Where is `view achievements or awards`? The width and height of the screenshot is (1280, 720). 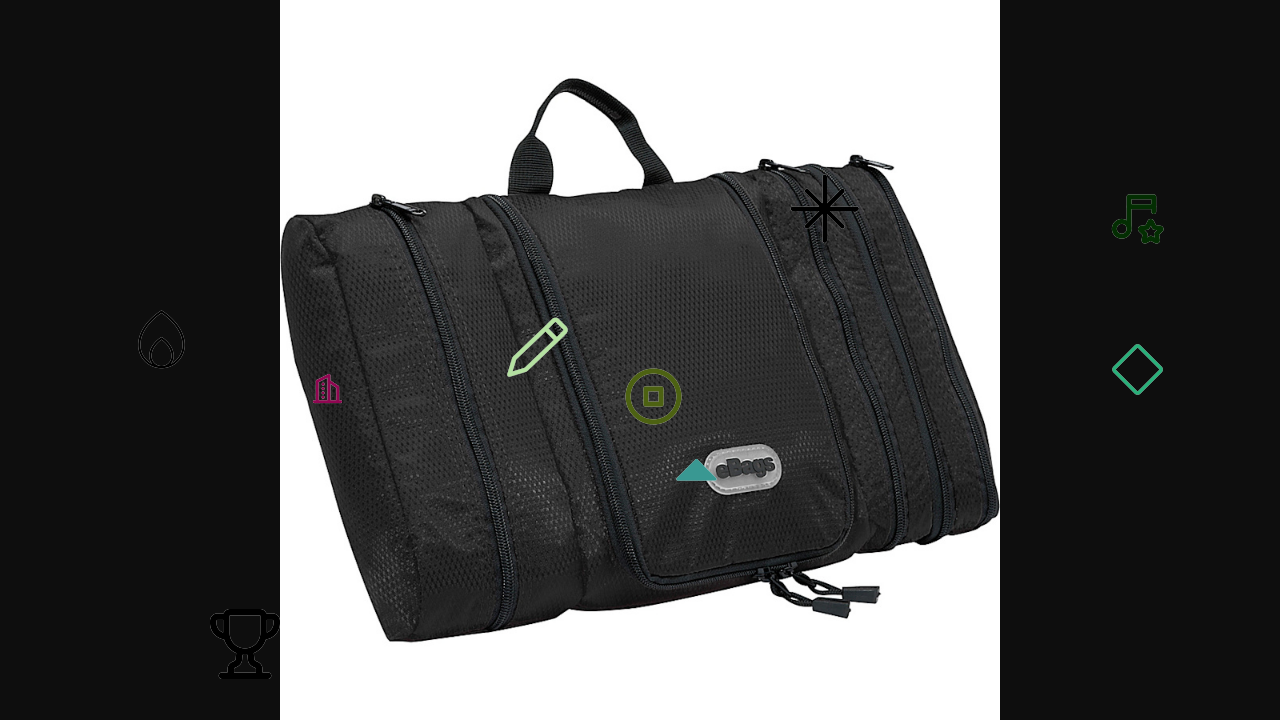 view achievements or awards is located at coordinates (245, 644).